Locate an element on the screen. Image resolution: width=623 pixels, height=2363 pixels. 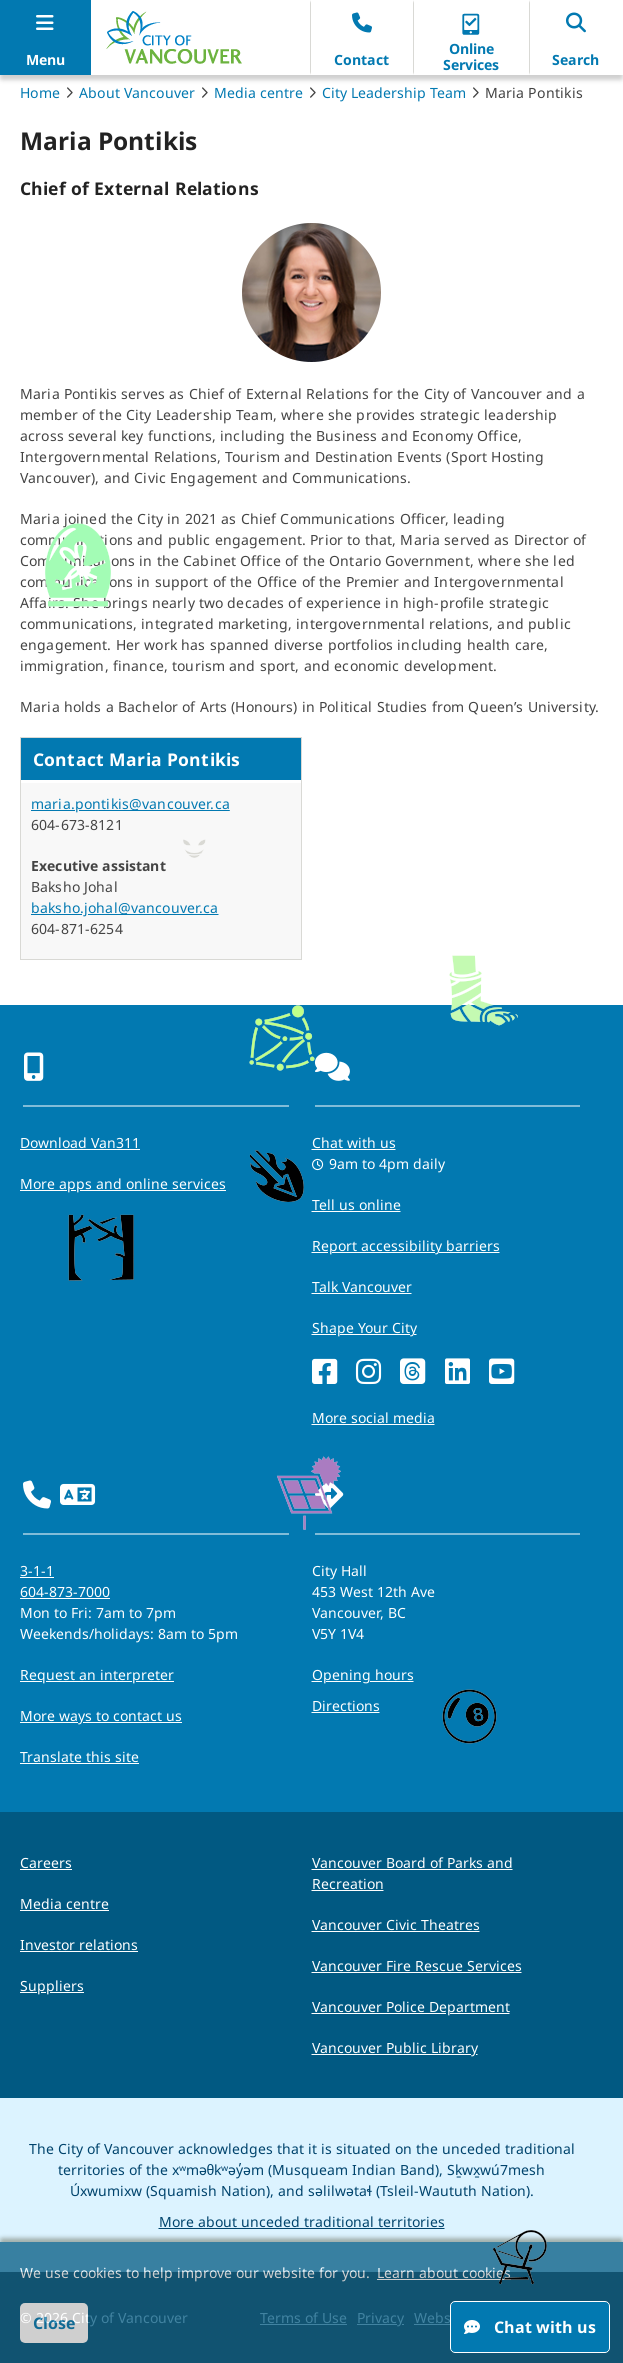
fire a special attack or projectile is located at coordinates (277, 1177).